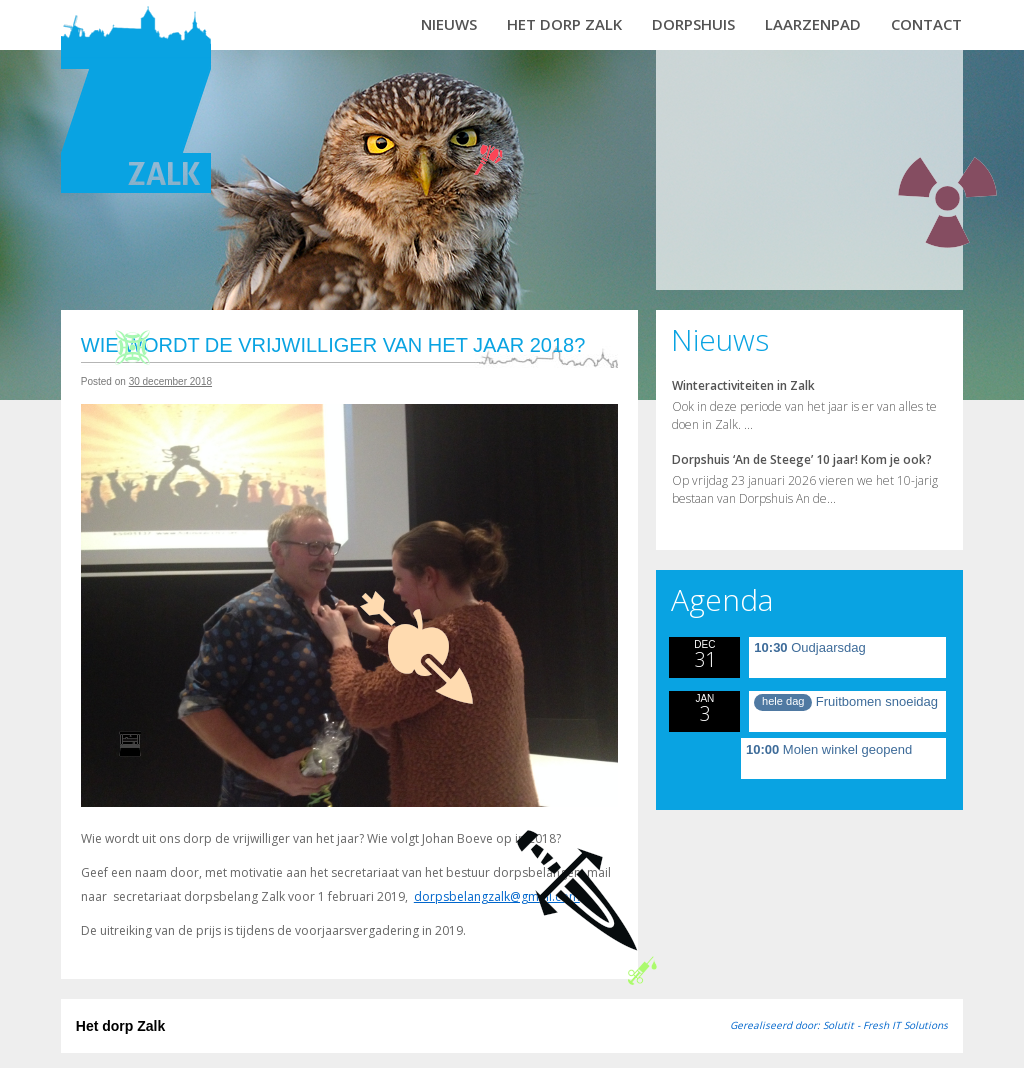 The width and height of the screenshot is (1024, 1068). I want to click on william tell archery achievement unlocked, so click(416, 648).